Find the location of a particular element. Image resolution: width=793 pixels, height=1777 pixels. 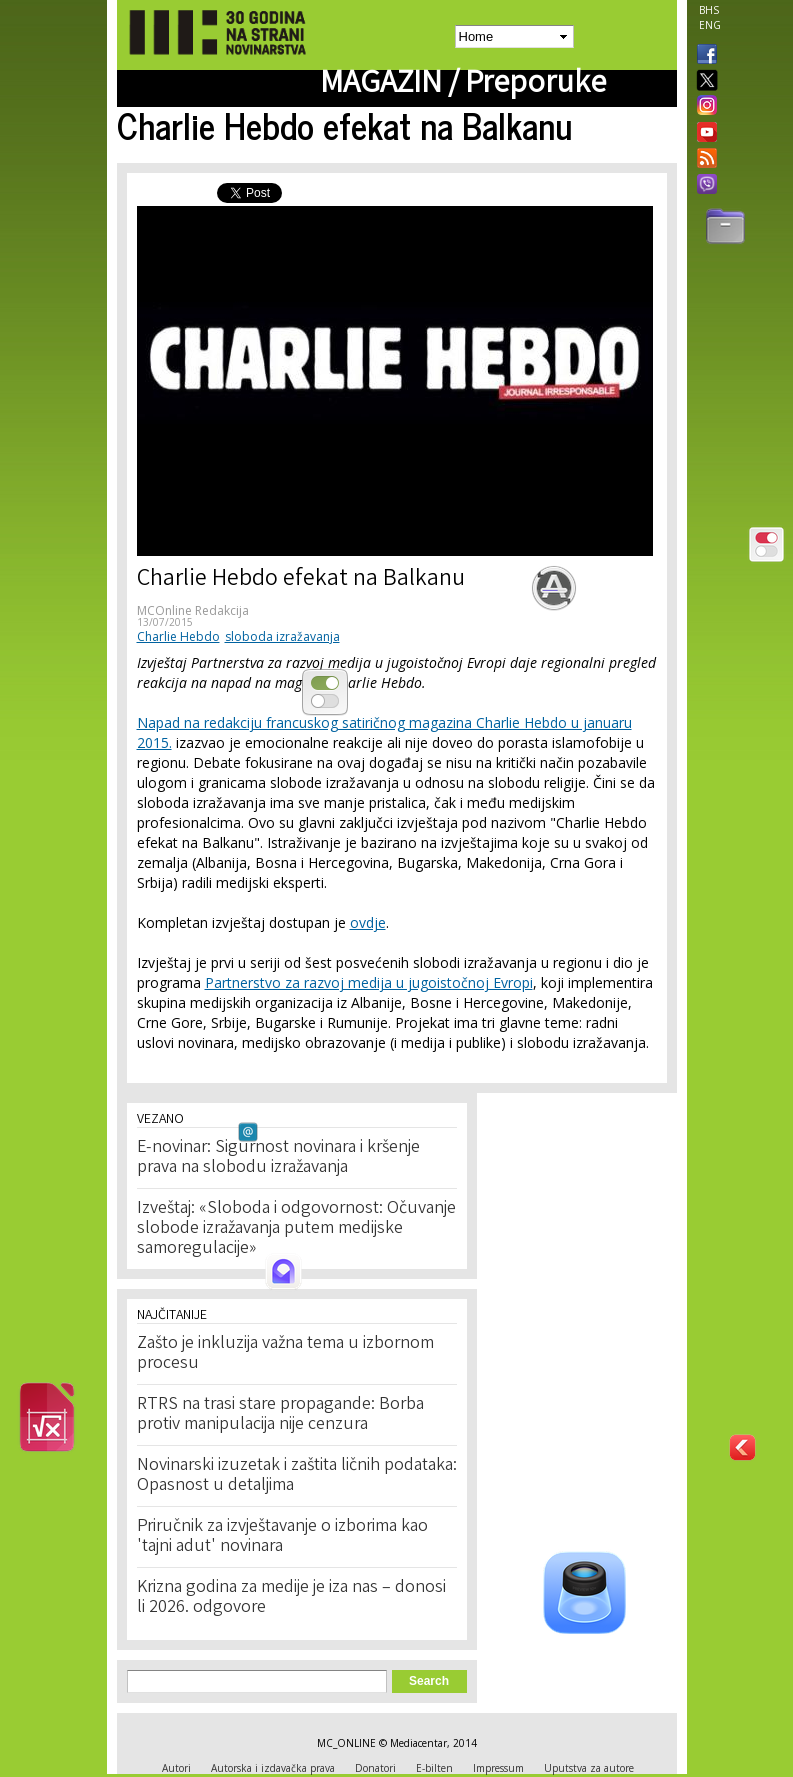

open system settings or preferences is located at coordinates (766, 544).